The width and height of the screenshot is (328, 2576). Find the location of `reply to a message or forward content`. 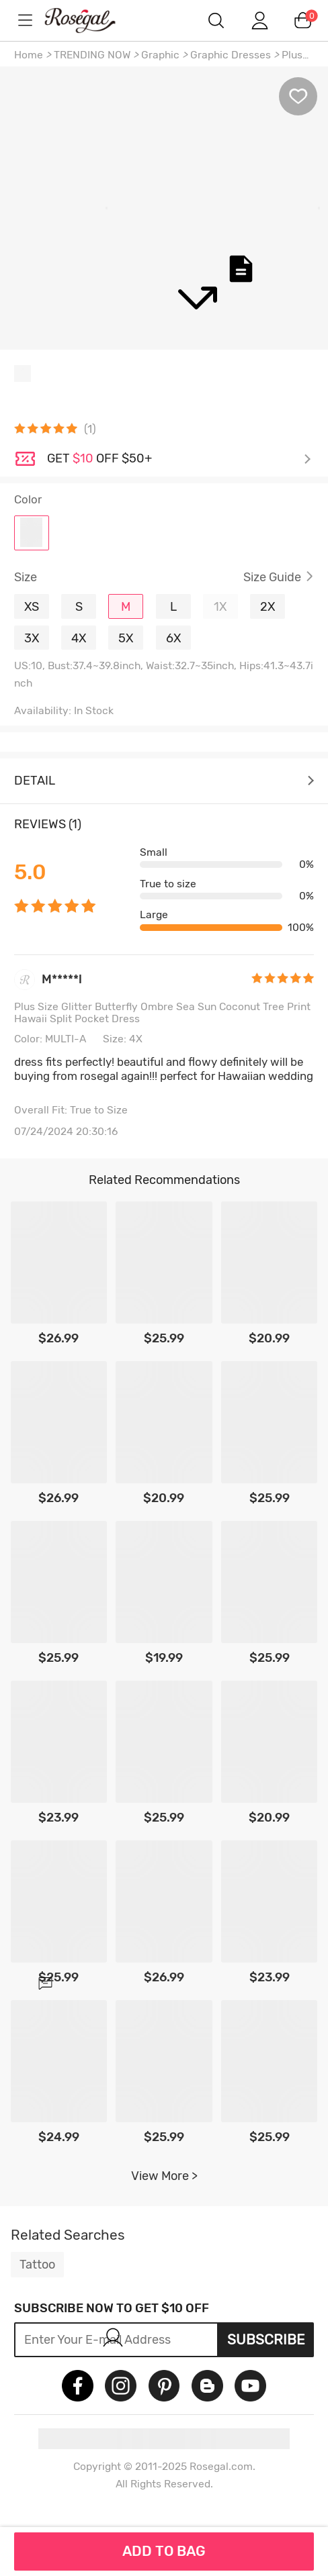

reply to a message or forward content is located at coordinates (198, 297).